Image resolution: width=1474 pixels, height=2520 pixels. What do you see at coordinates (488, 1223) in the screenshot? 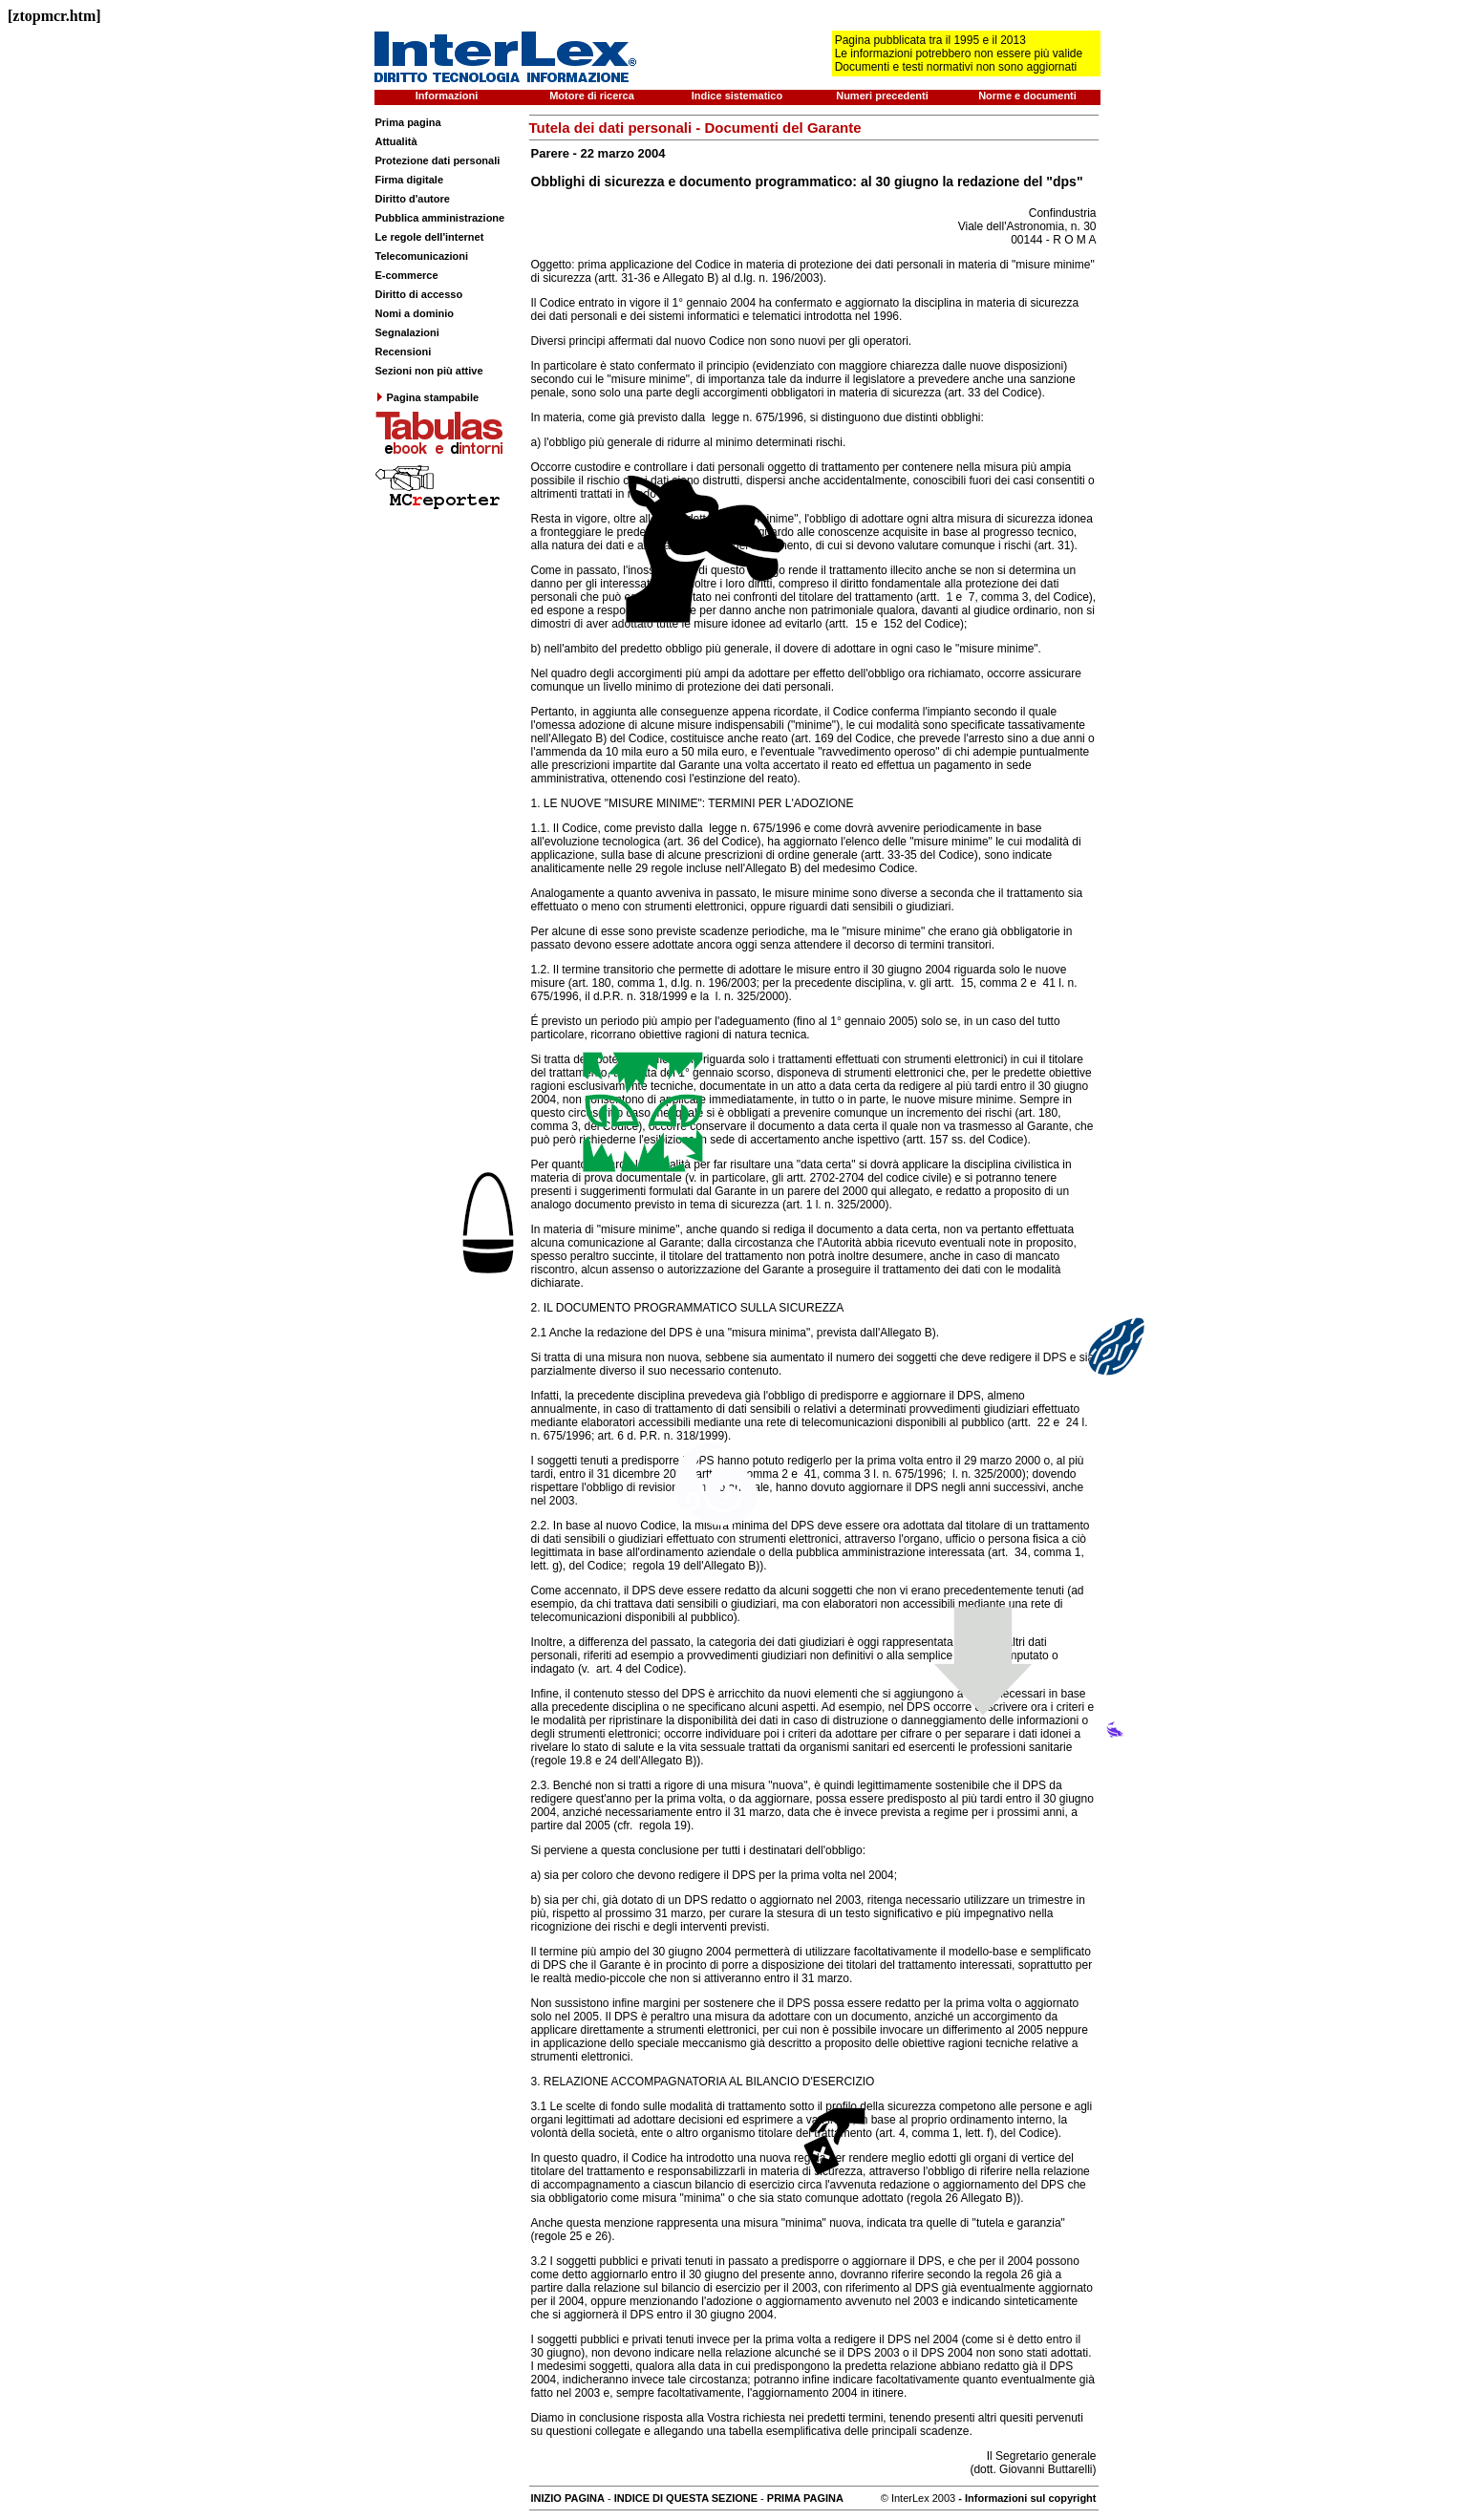
I see `access your shopping bag or cart` at bounding box center [488, 1223].